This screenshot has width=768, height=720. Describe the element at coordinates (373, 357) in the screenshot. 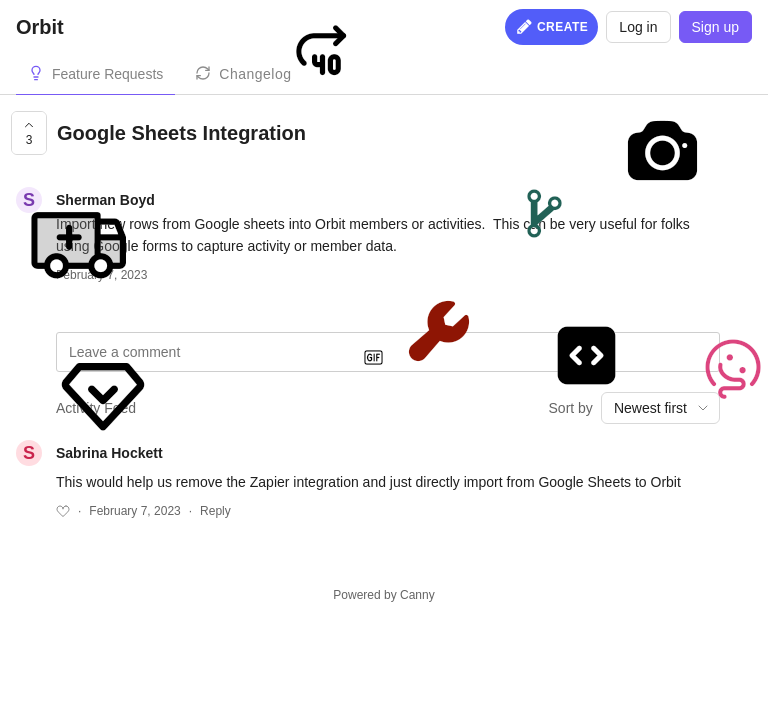

I see `insert a GIF into your message` at that location.